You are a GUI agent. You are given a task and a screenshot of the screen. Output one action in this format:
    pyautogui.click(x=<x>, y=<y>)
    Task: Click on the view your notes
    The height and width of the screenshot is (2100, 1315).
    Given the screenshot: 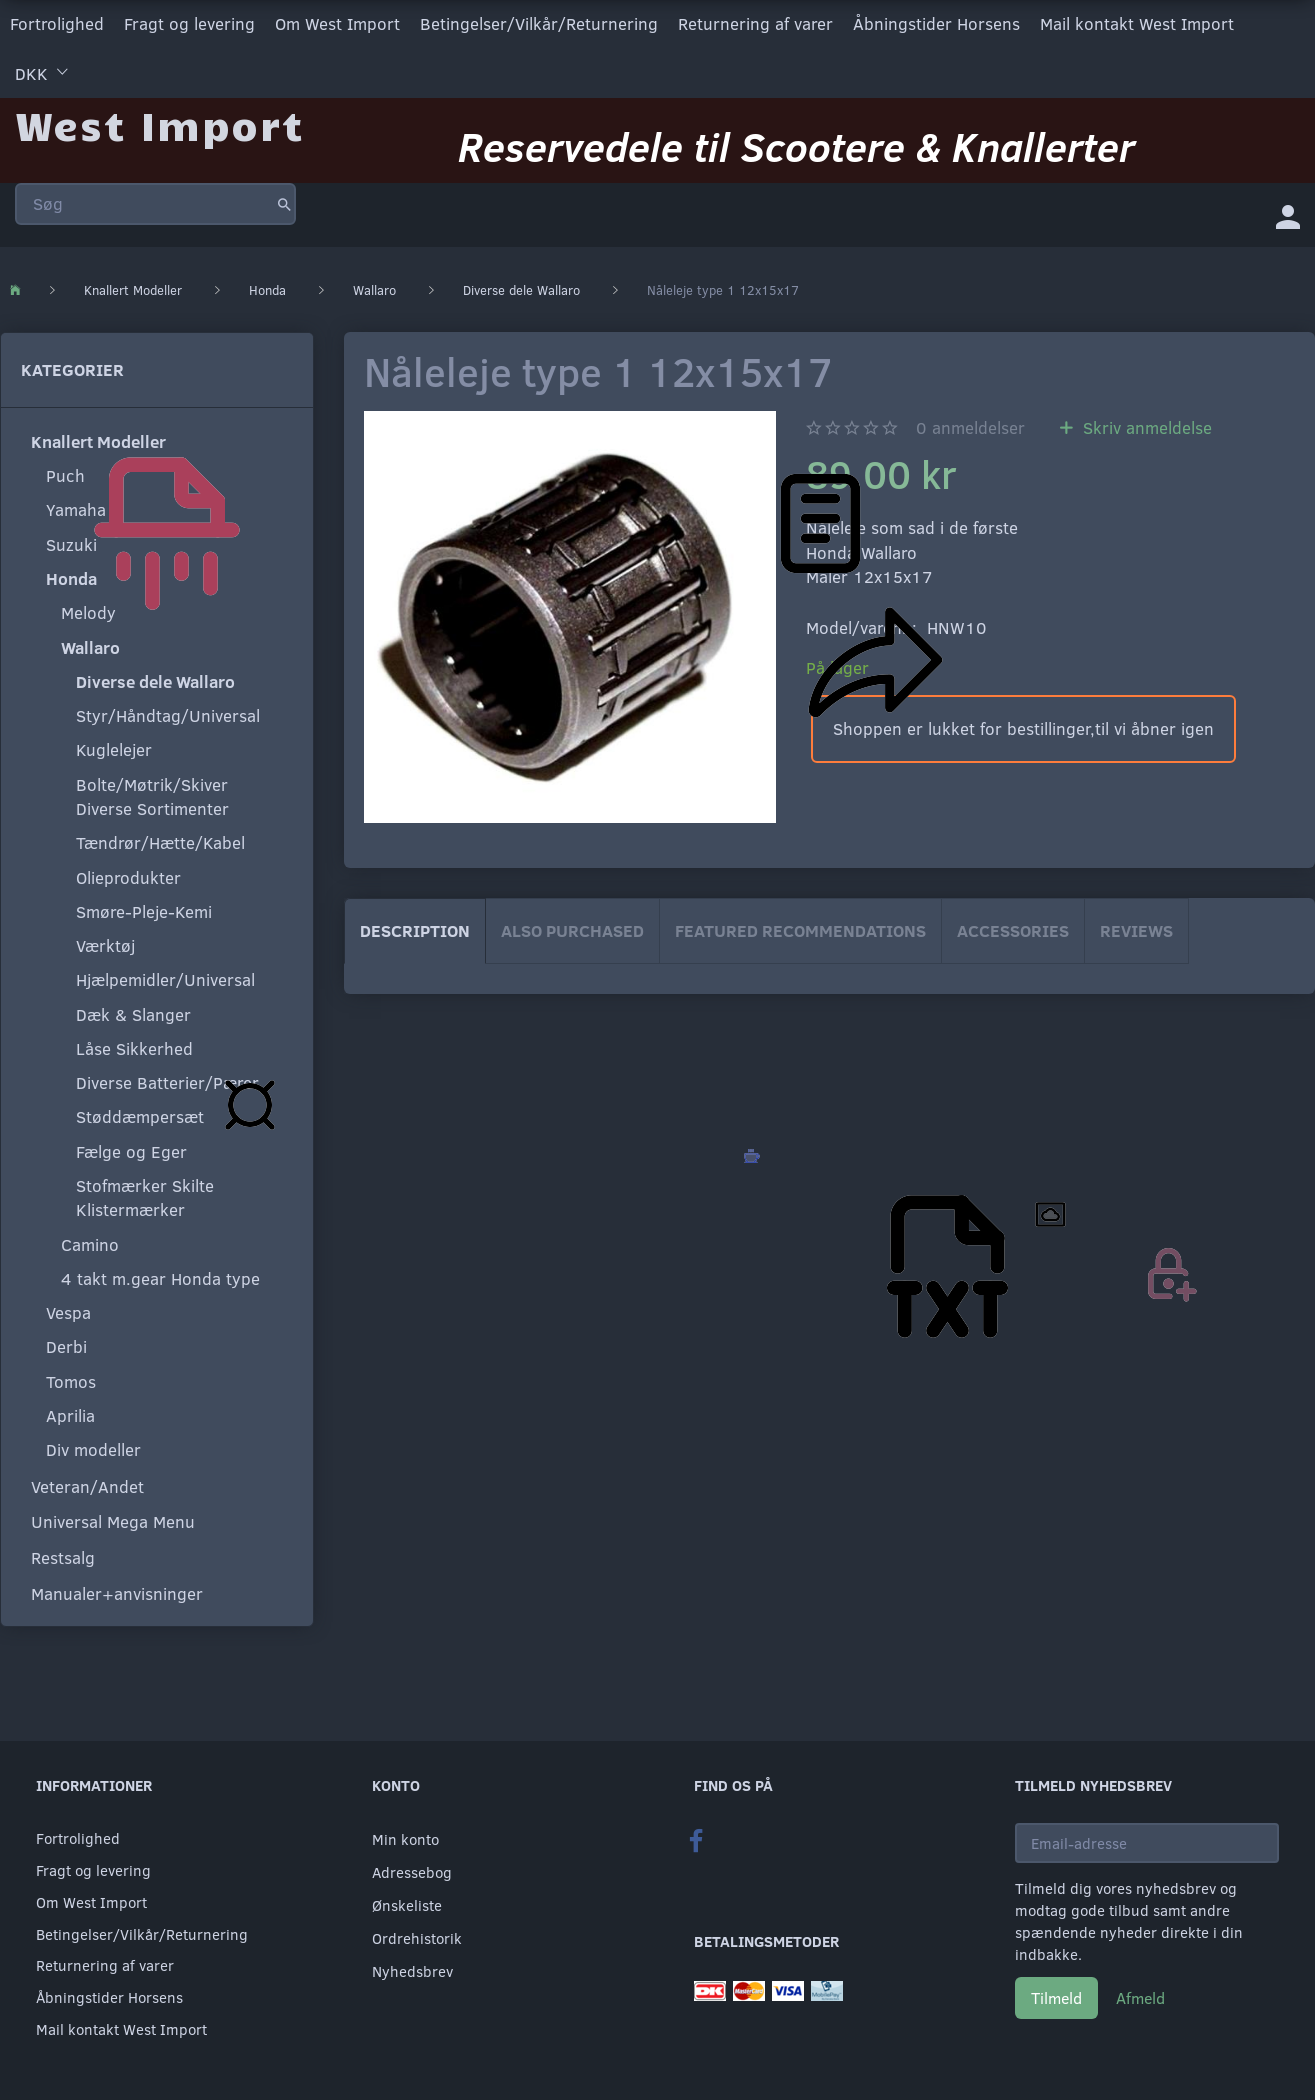 What is the action you would take?
    pyautogui.click(x=820, y=523)
    